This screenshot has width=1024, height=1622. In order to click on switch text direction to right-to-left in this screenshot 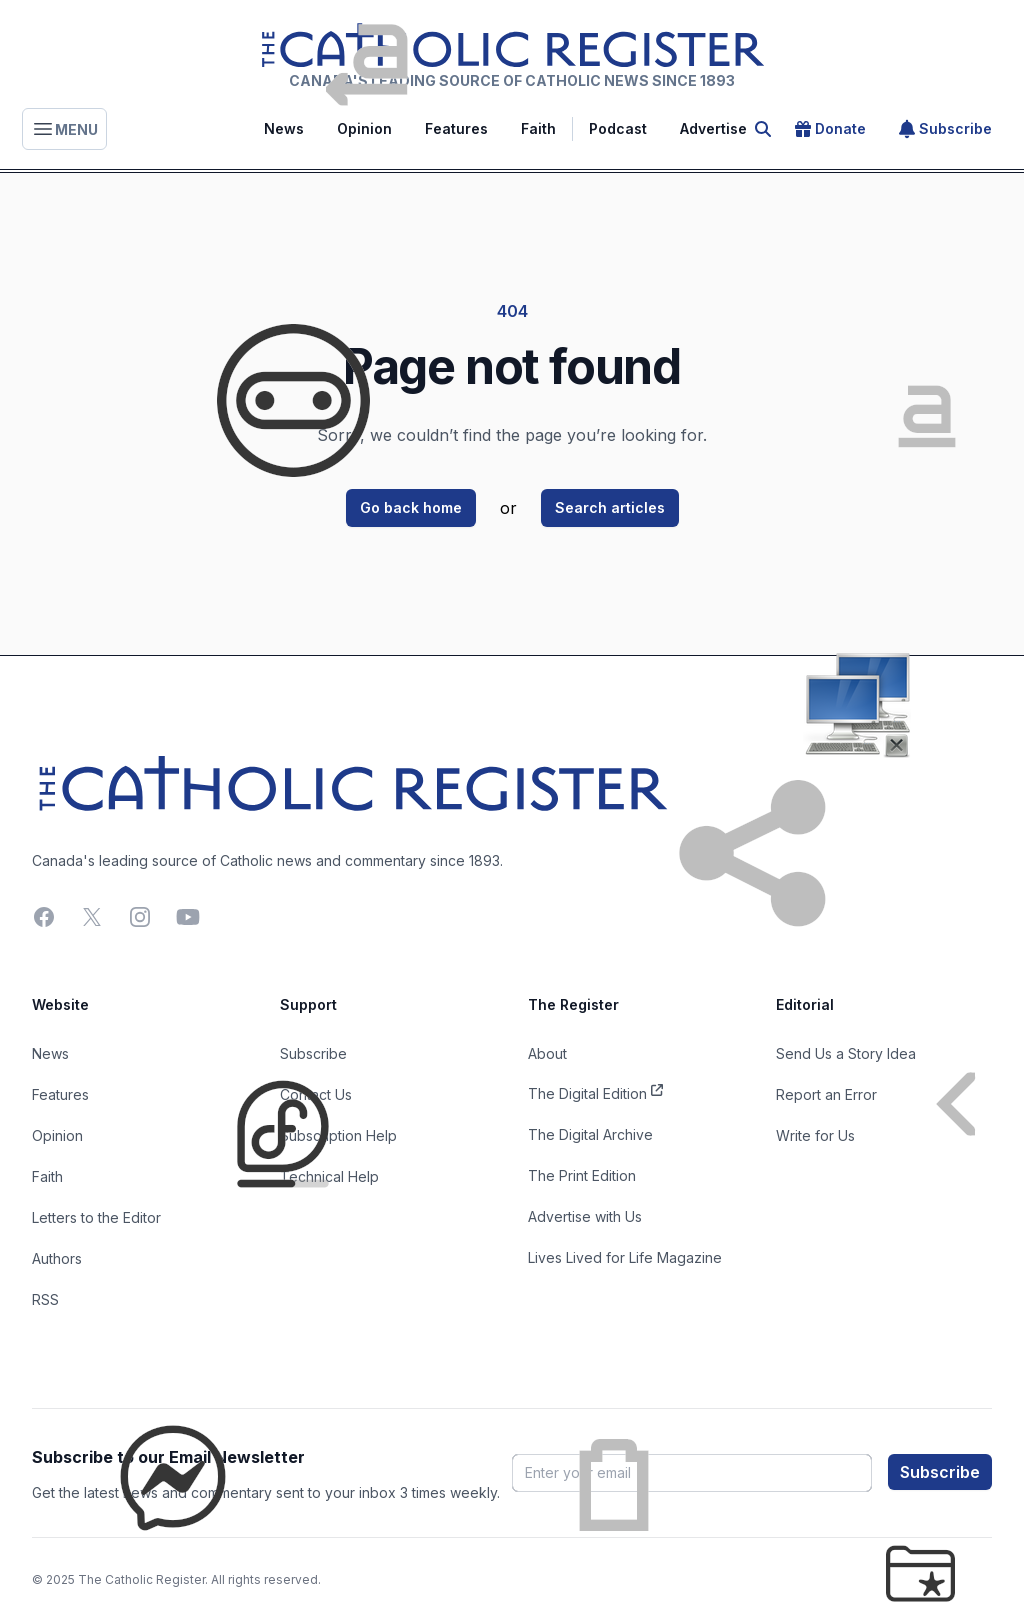, I will do `click(369, 67)`.